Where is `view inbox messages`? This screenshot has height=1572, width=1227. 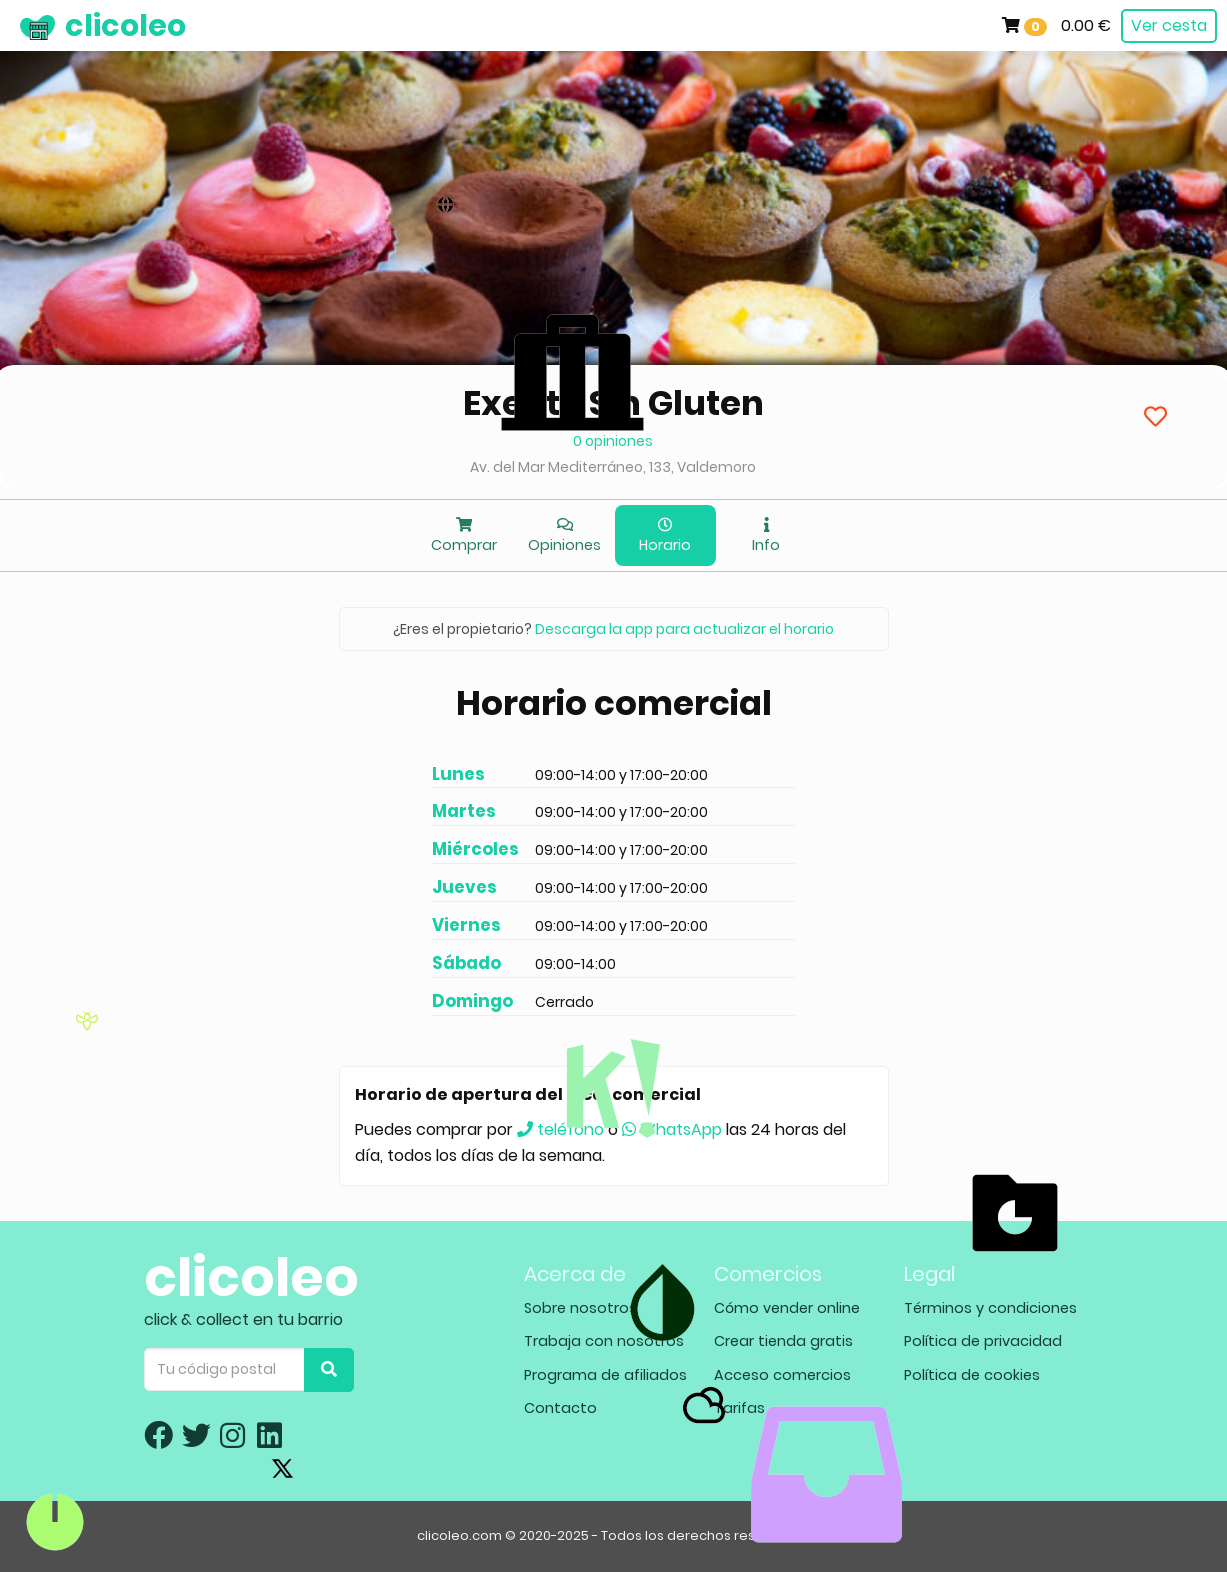
view inbox messages is located at coordinates (826, 1474).